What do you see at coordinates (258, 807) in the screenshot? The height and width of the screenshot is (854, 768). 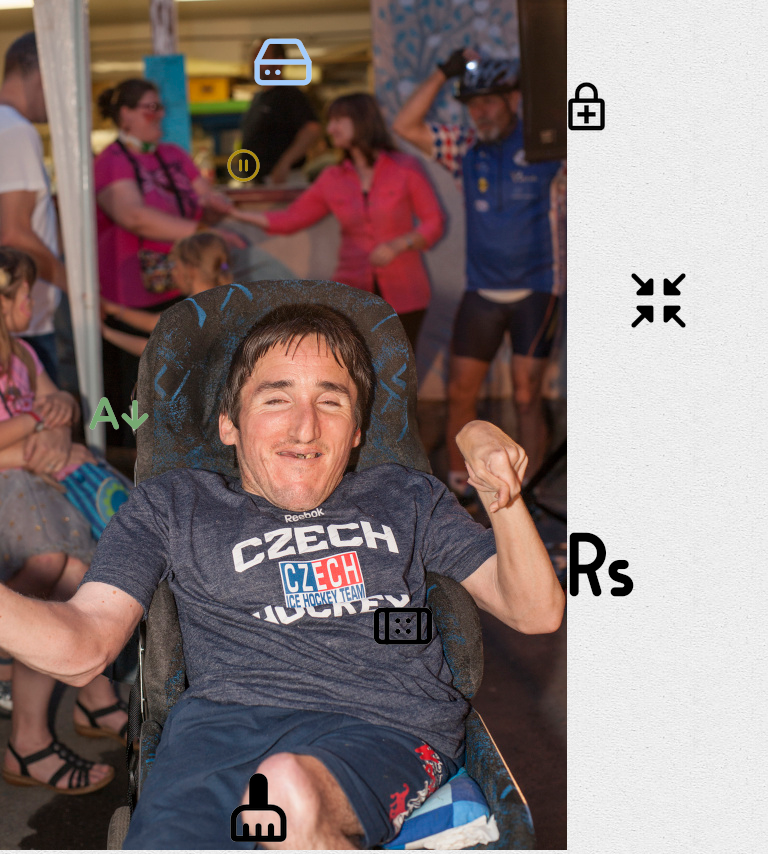 I see `access cleaning or housekeeping services` at bounding box center [258, 807].